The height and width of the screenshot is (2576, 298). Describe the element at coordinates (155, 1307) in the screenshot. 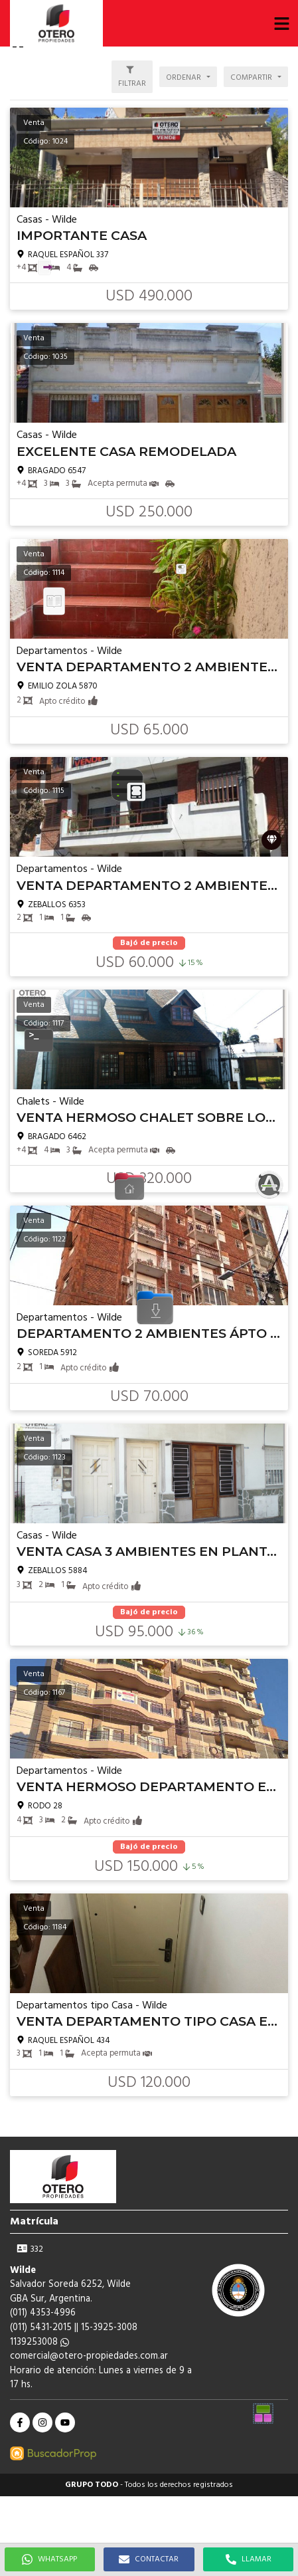

I see `open your downloads folder` at that location.